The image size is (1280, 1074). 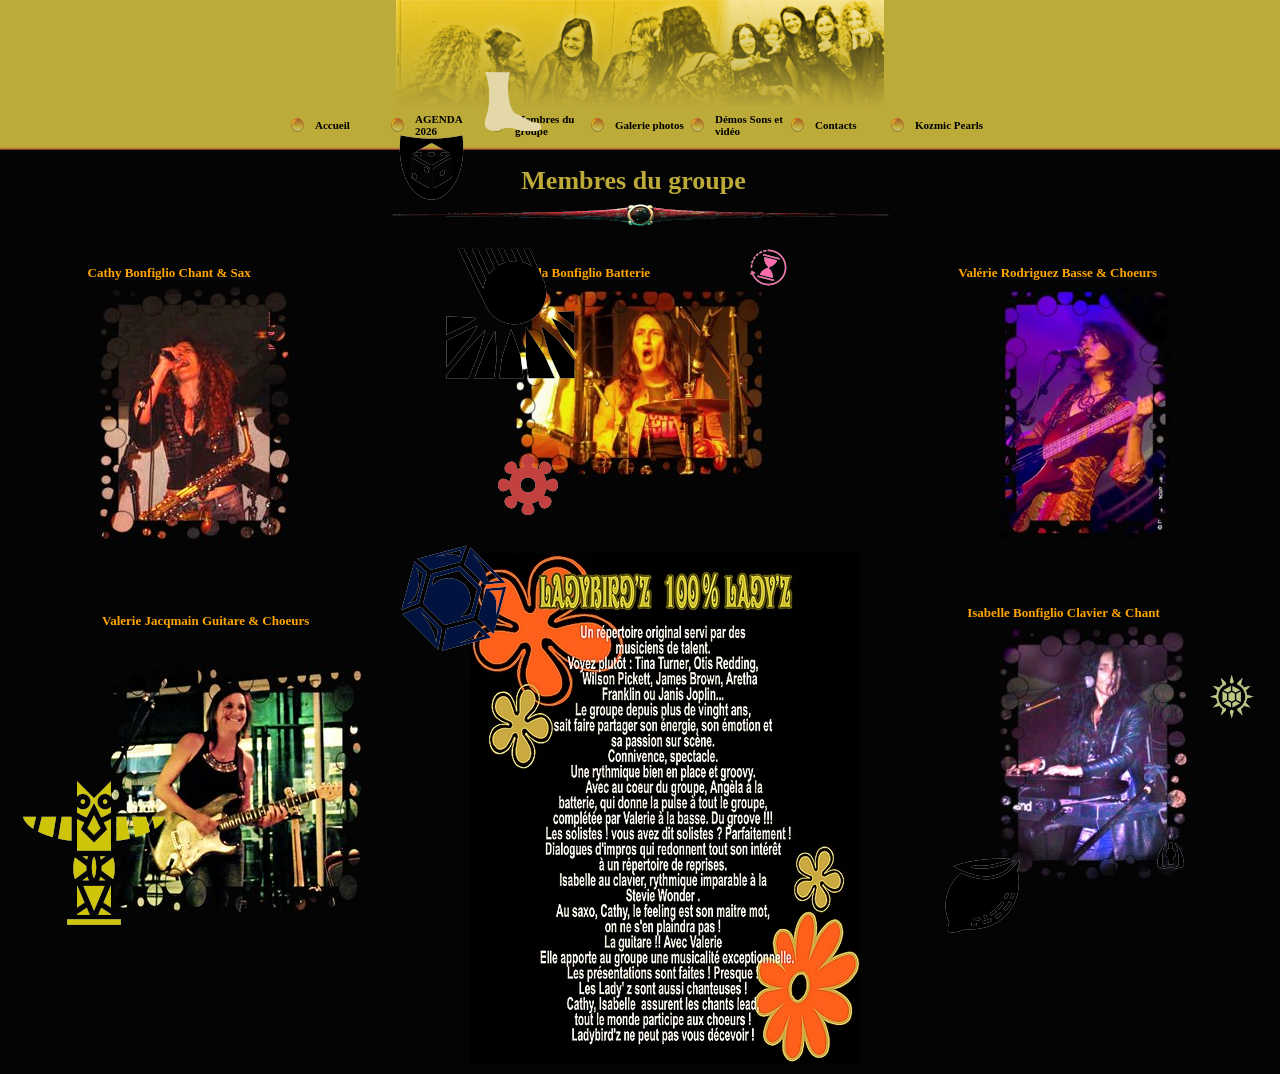 I want to click on indicates a meteor impact event in gameplay, so click(x=510, y=313).